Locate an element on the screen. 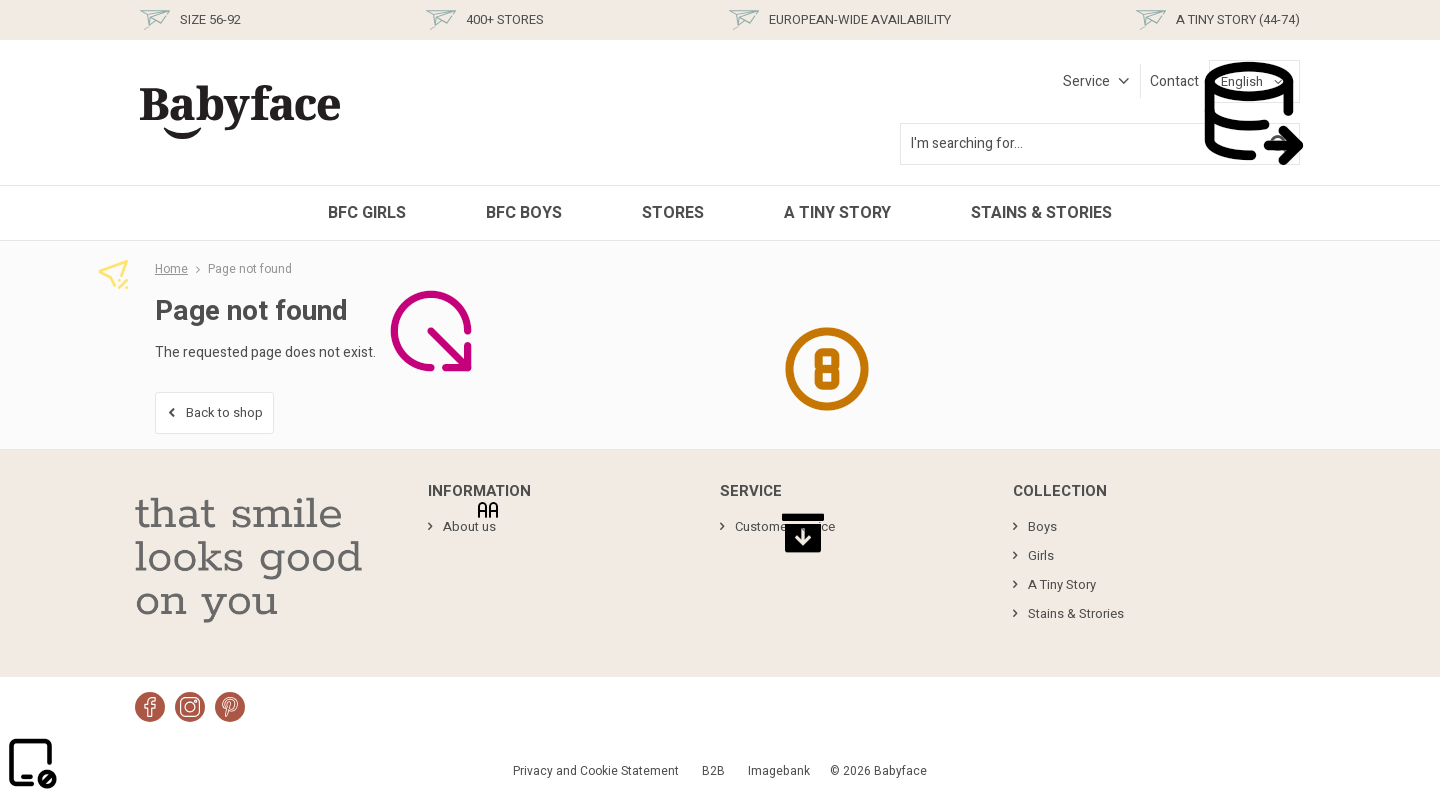 This screenshot has height=805, width=1440. export data from database is located at coordinates (1249, 111).